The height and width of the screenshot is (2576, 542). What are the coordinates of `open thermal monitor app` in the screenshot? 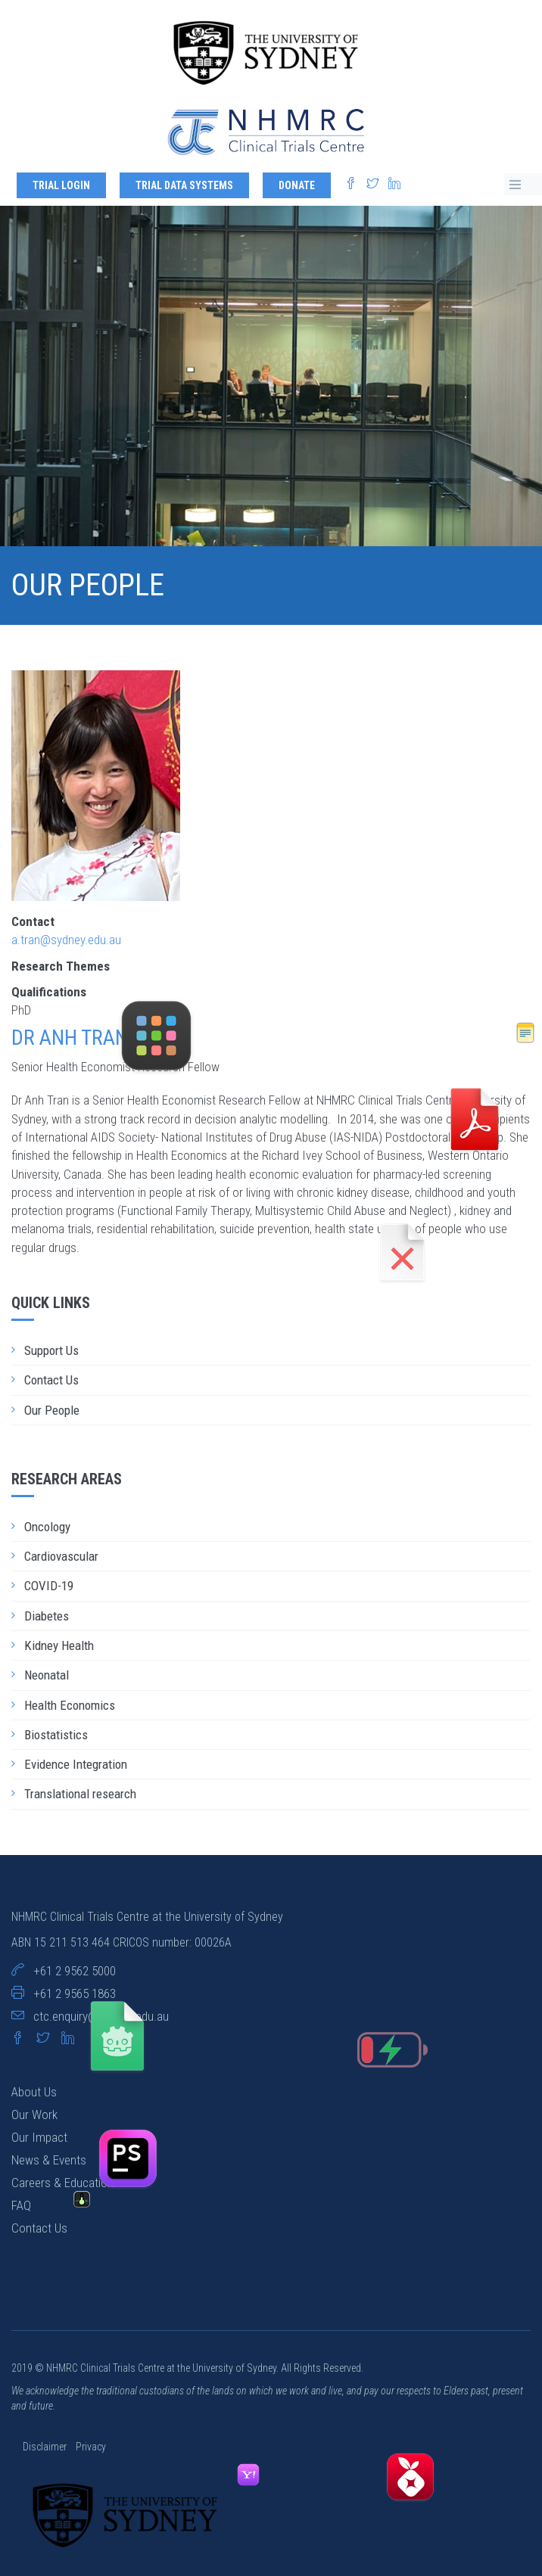 It's located at (82, 2199).